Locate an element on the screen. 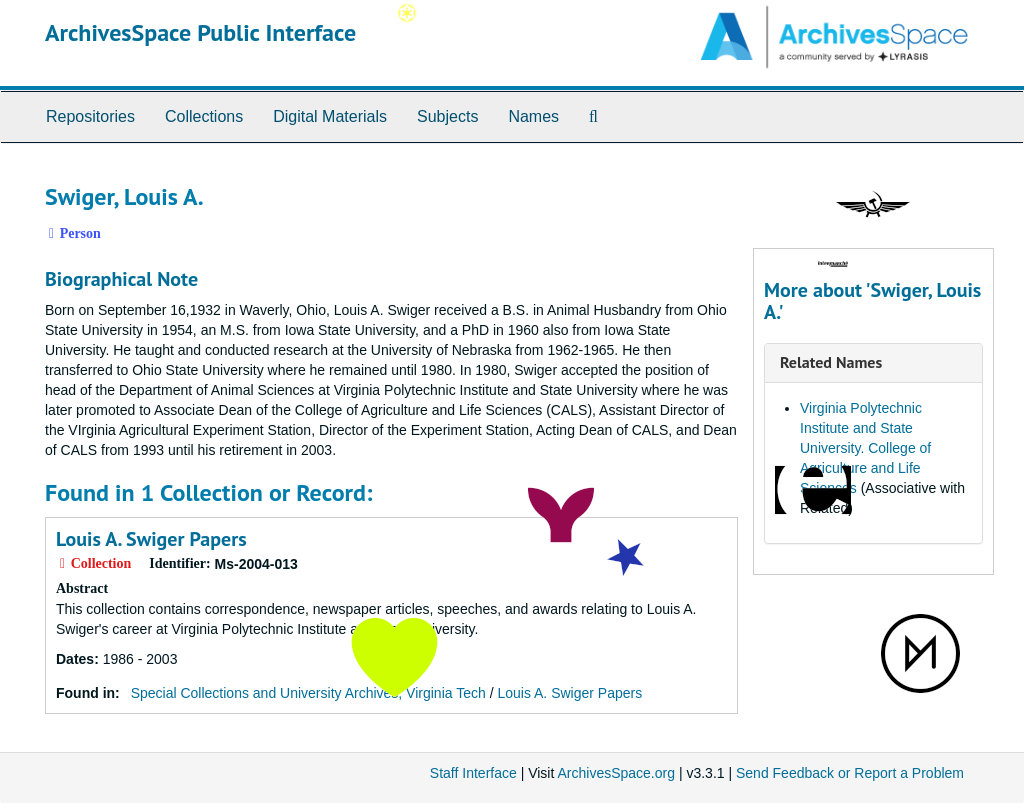 The height and width of the screenshot is (803, 1024). erlang programming language logo is located at coordinates (813, 490).